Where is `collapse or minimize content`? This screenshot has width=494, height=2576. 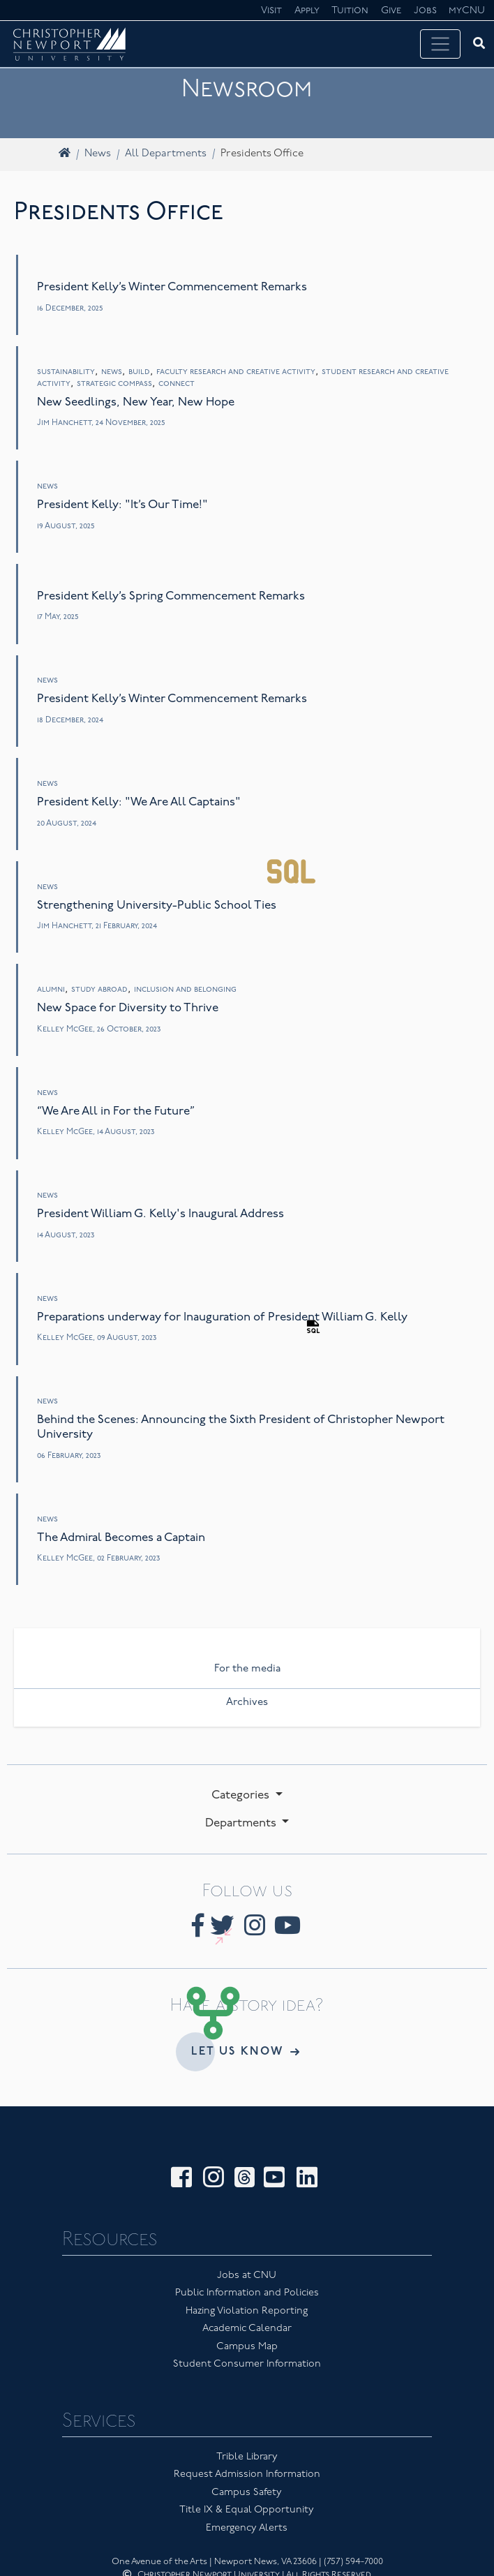 collapse or minimize content is located at coordinates (223, 1936).